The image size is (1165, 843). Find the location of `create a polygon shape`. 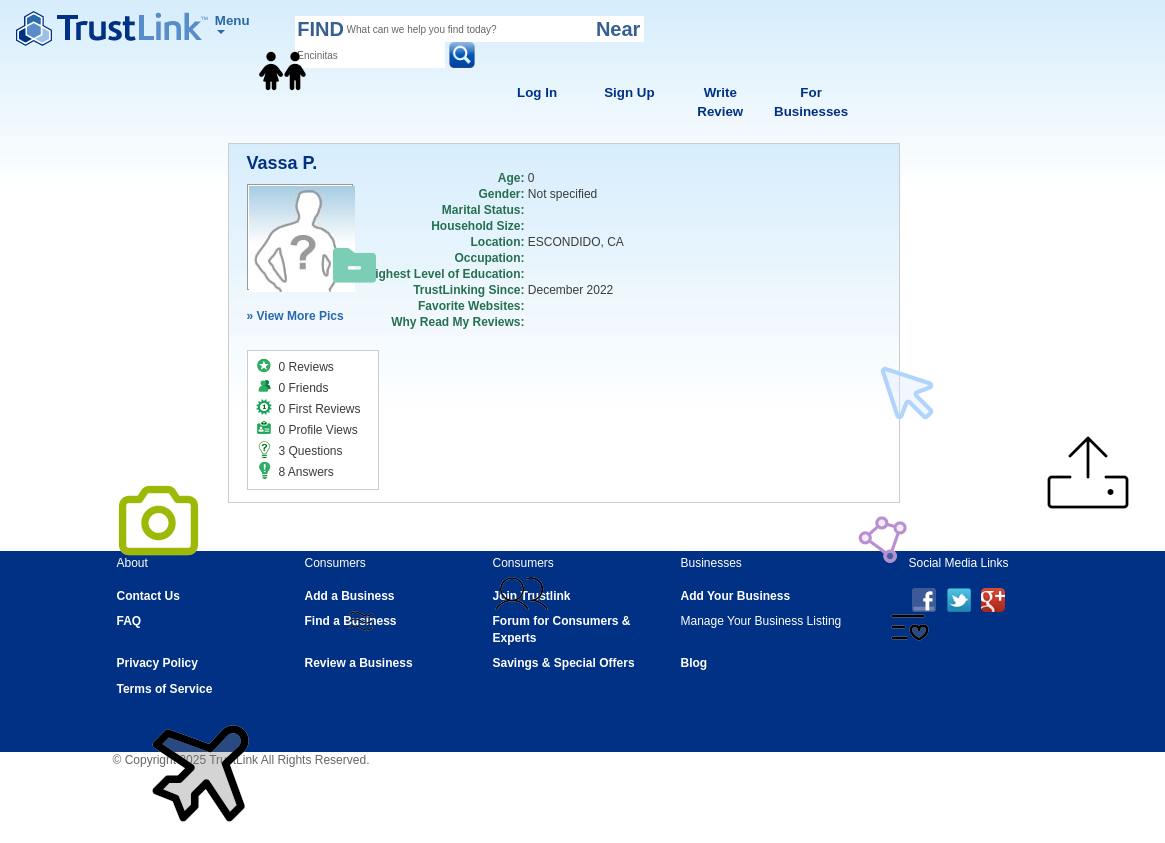

create a polygon shape is located at coordinates (883, 539).